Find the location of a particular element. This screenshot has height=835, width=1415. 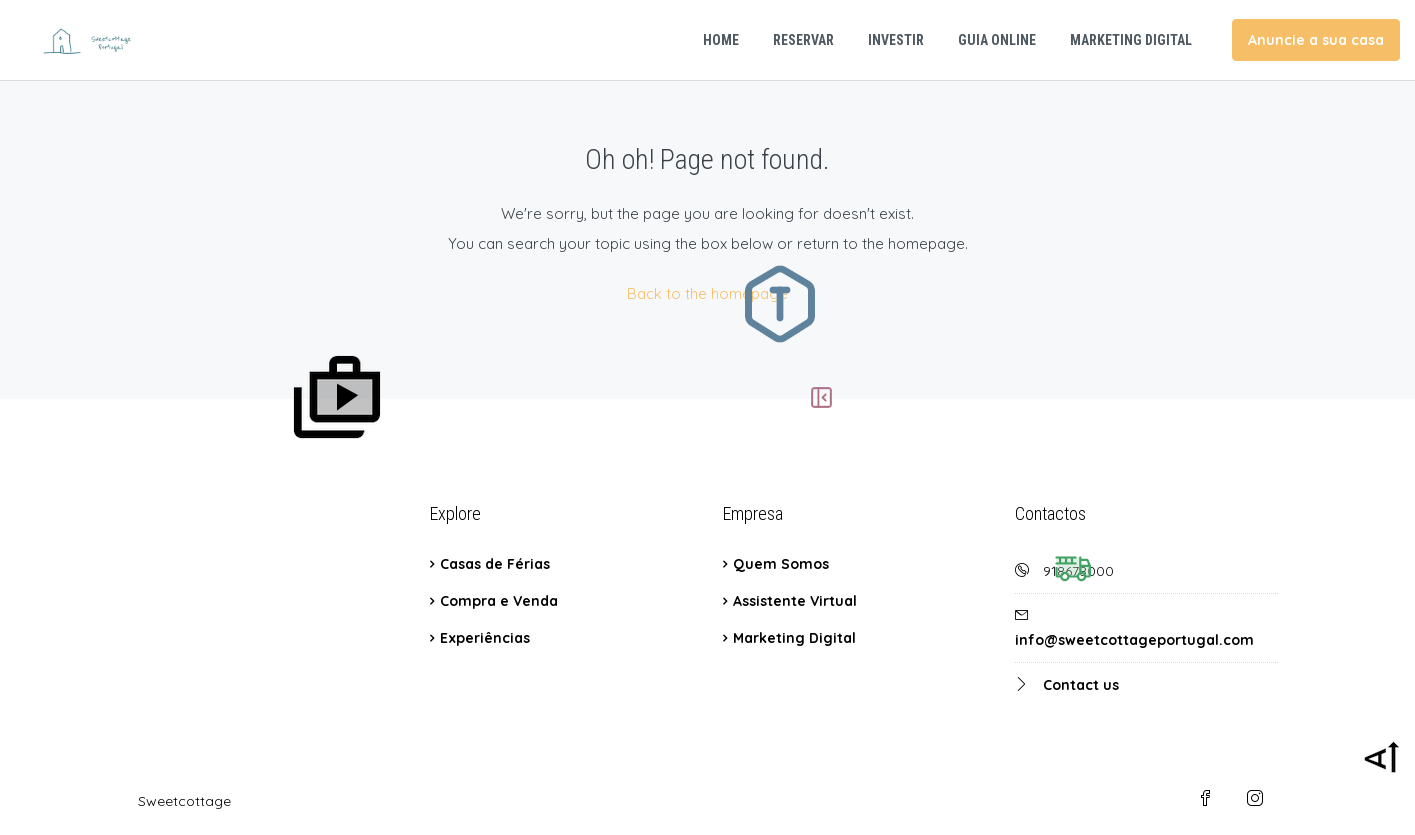

collapse the left sidebar panel is located at coordinates (821, 397).